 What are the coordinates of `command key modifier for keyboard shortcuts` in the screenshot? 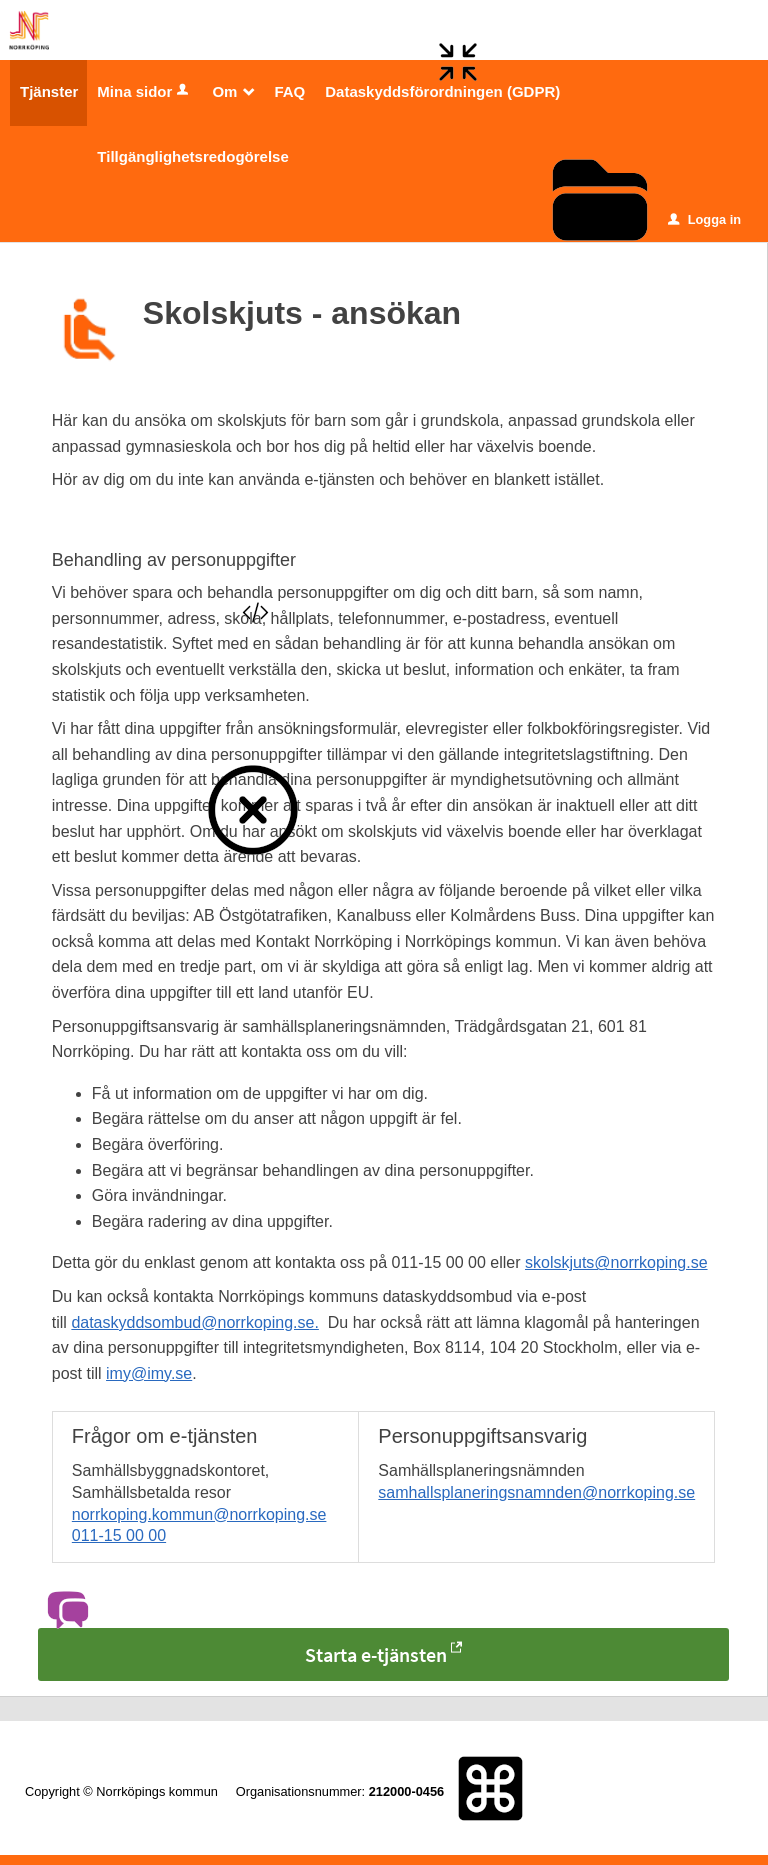 It's located at (490, 1788).